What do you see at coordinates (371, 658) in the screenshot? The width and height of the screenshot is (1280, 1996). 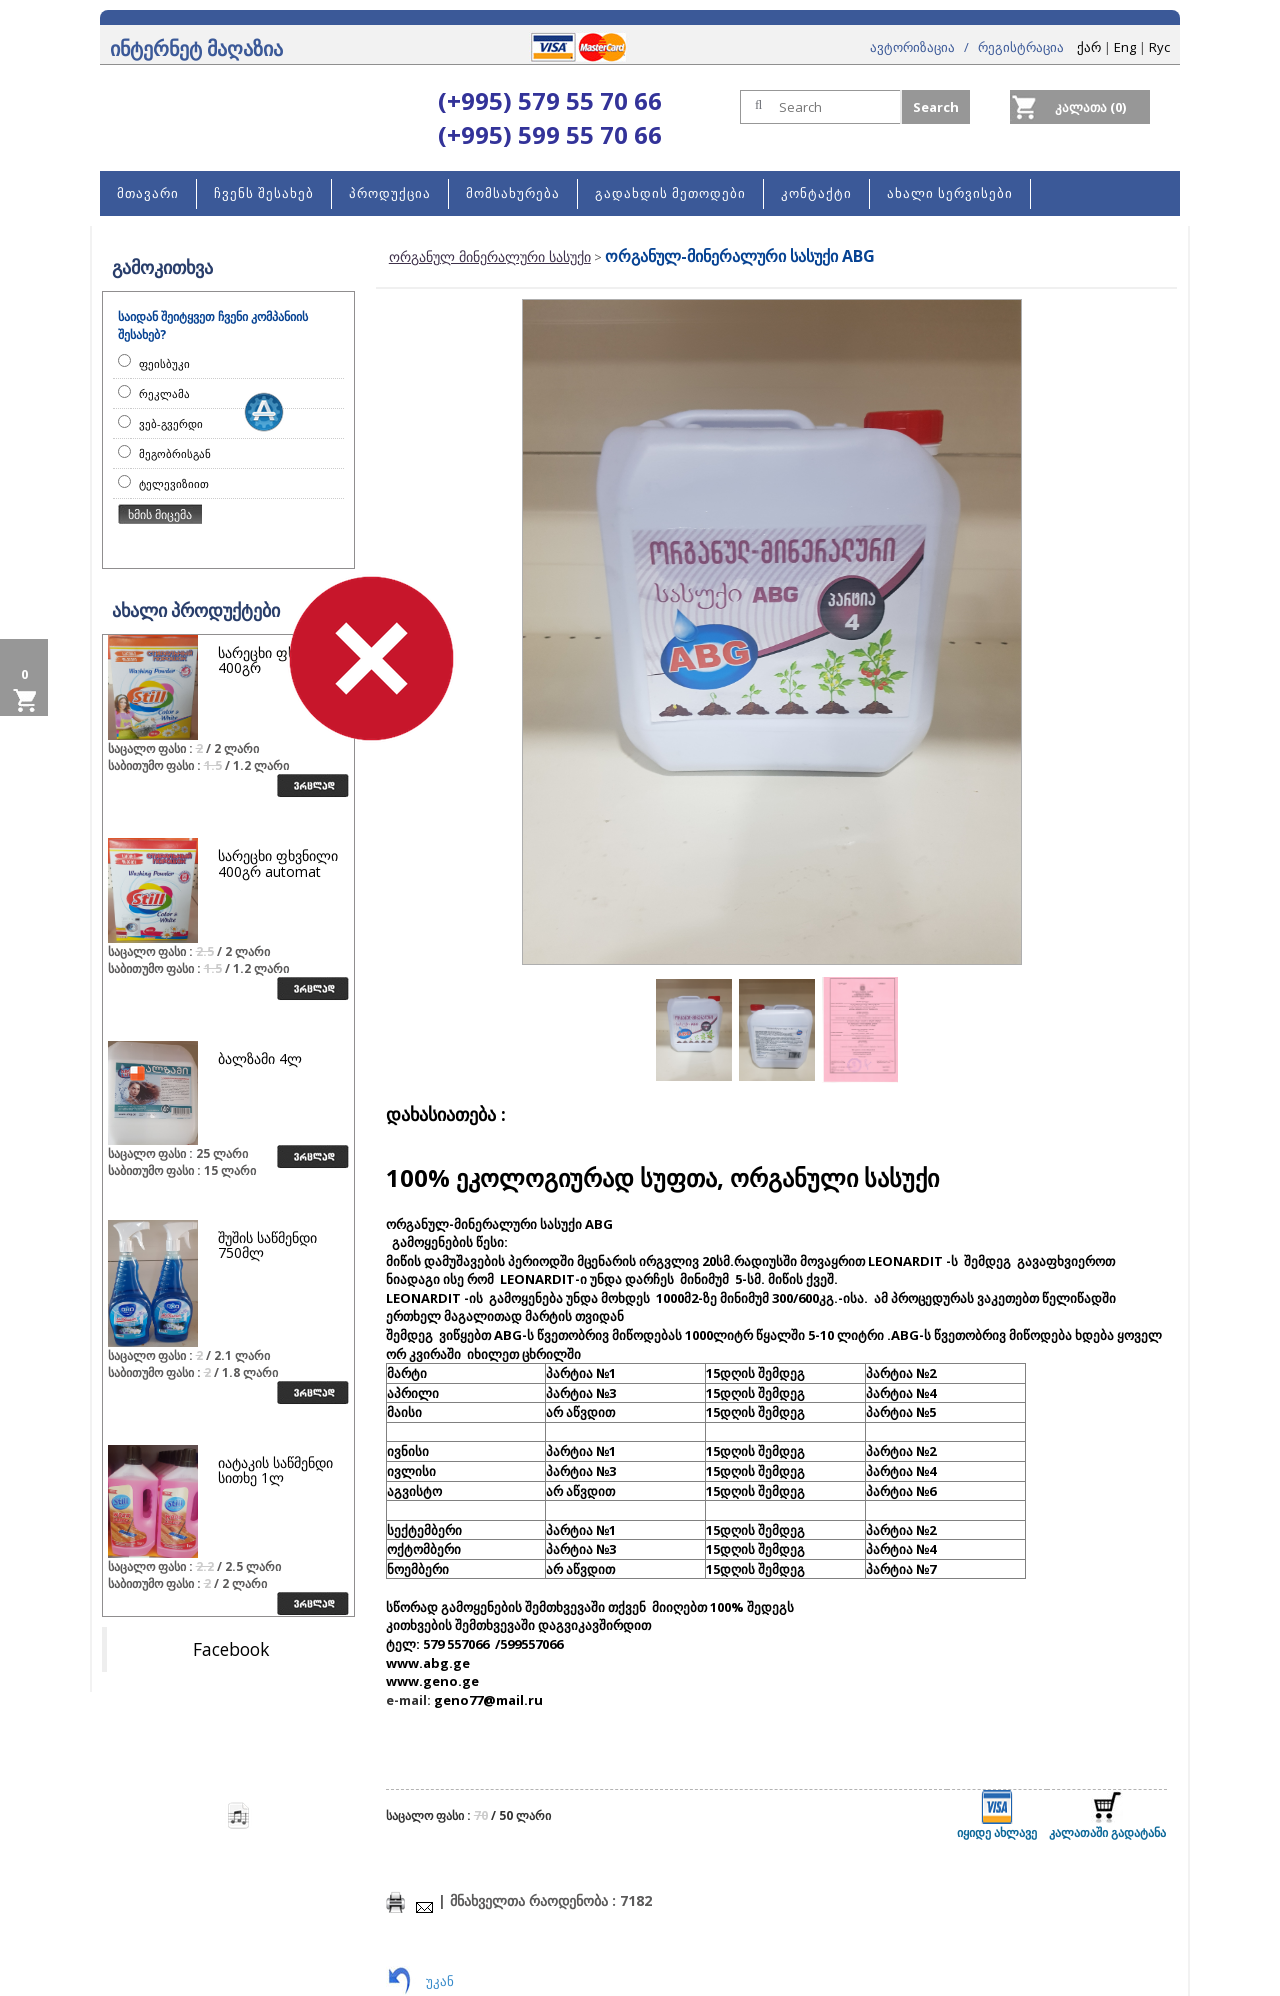 I see `dismiss or close a dialog` at bounding box center [371, 658].